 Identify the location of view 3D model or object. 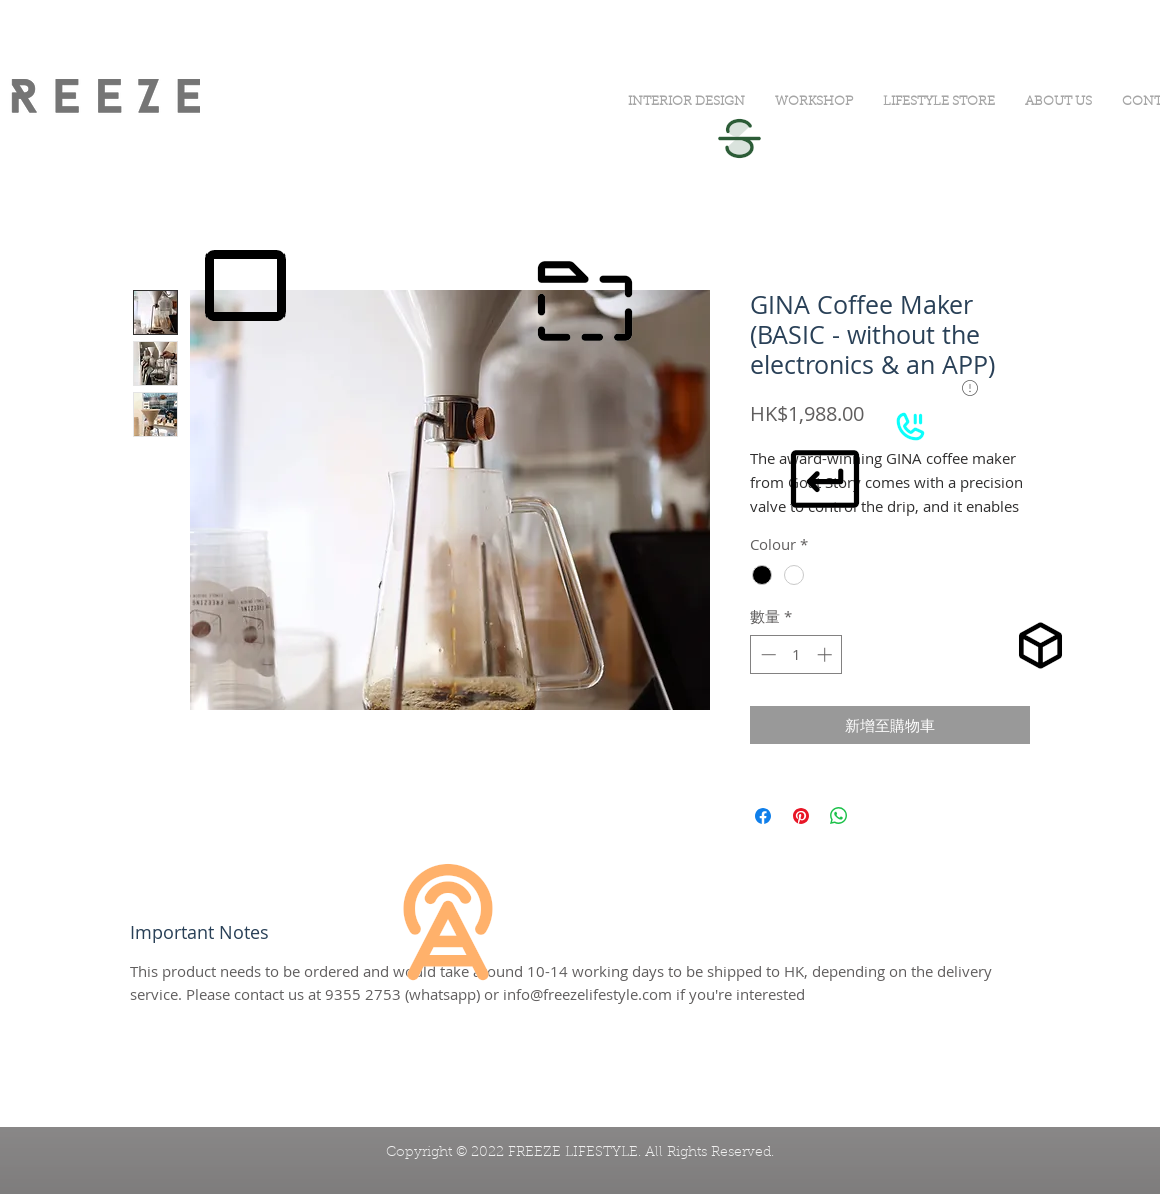
(1040, 645).